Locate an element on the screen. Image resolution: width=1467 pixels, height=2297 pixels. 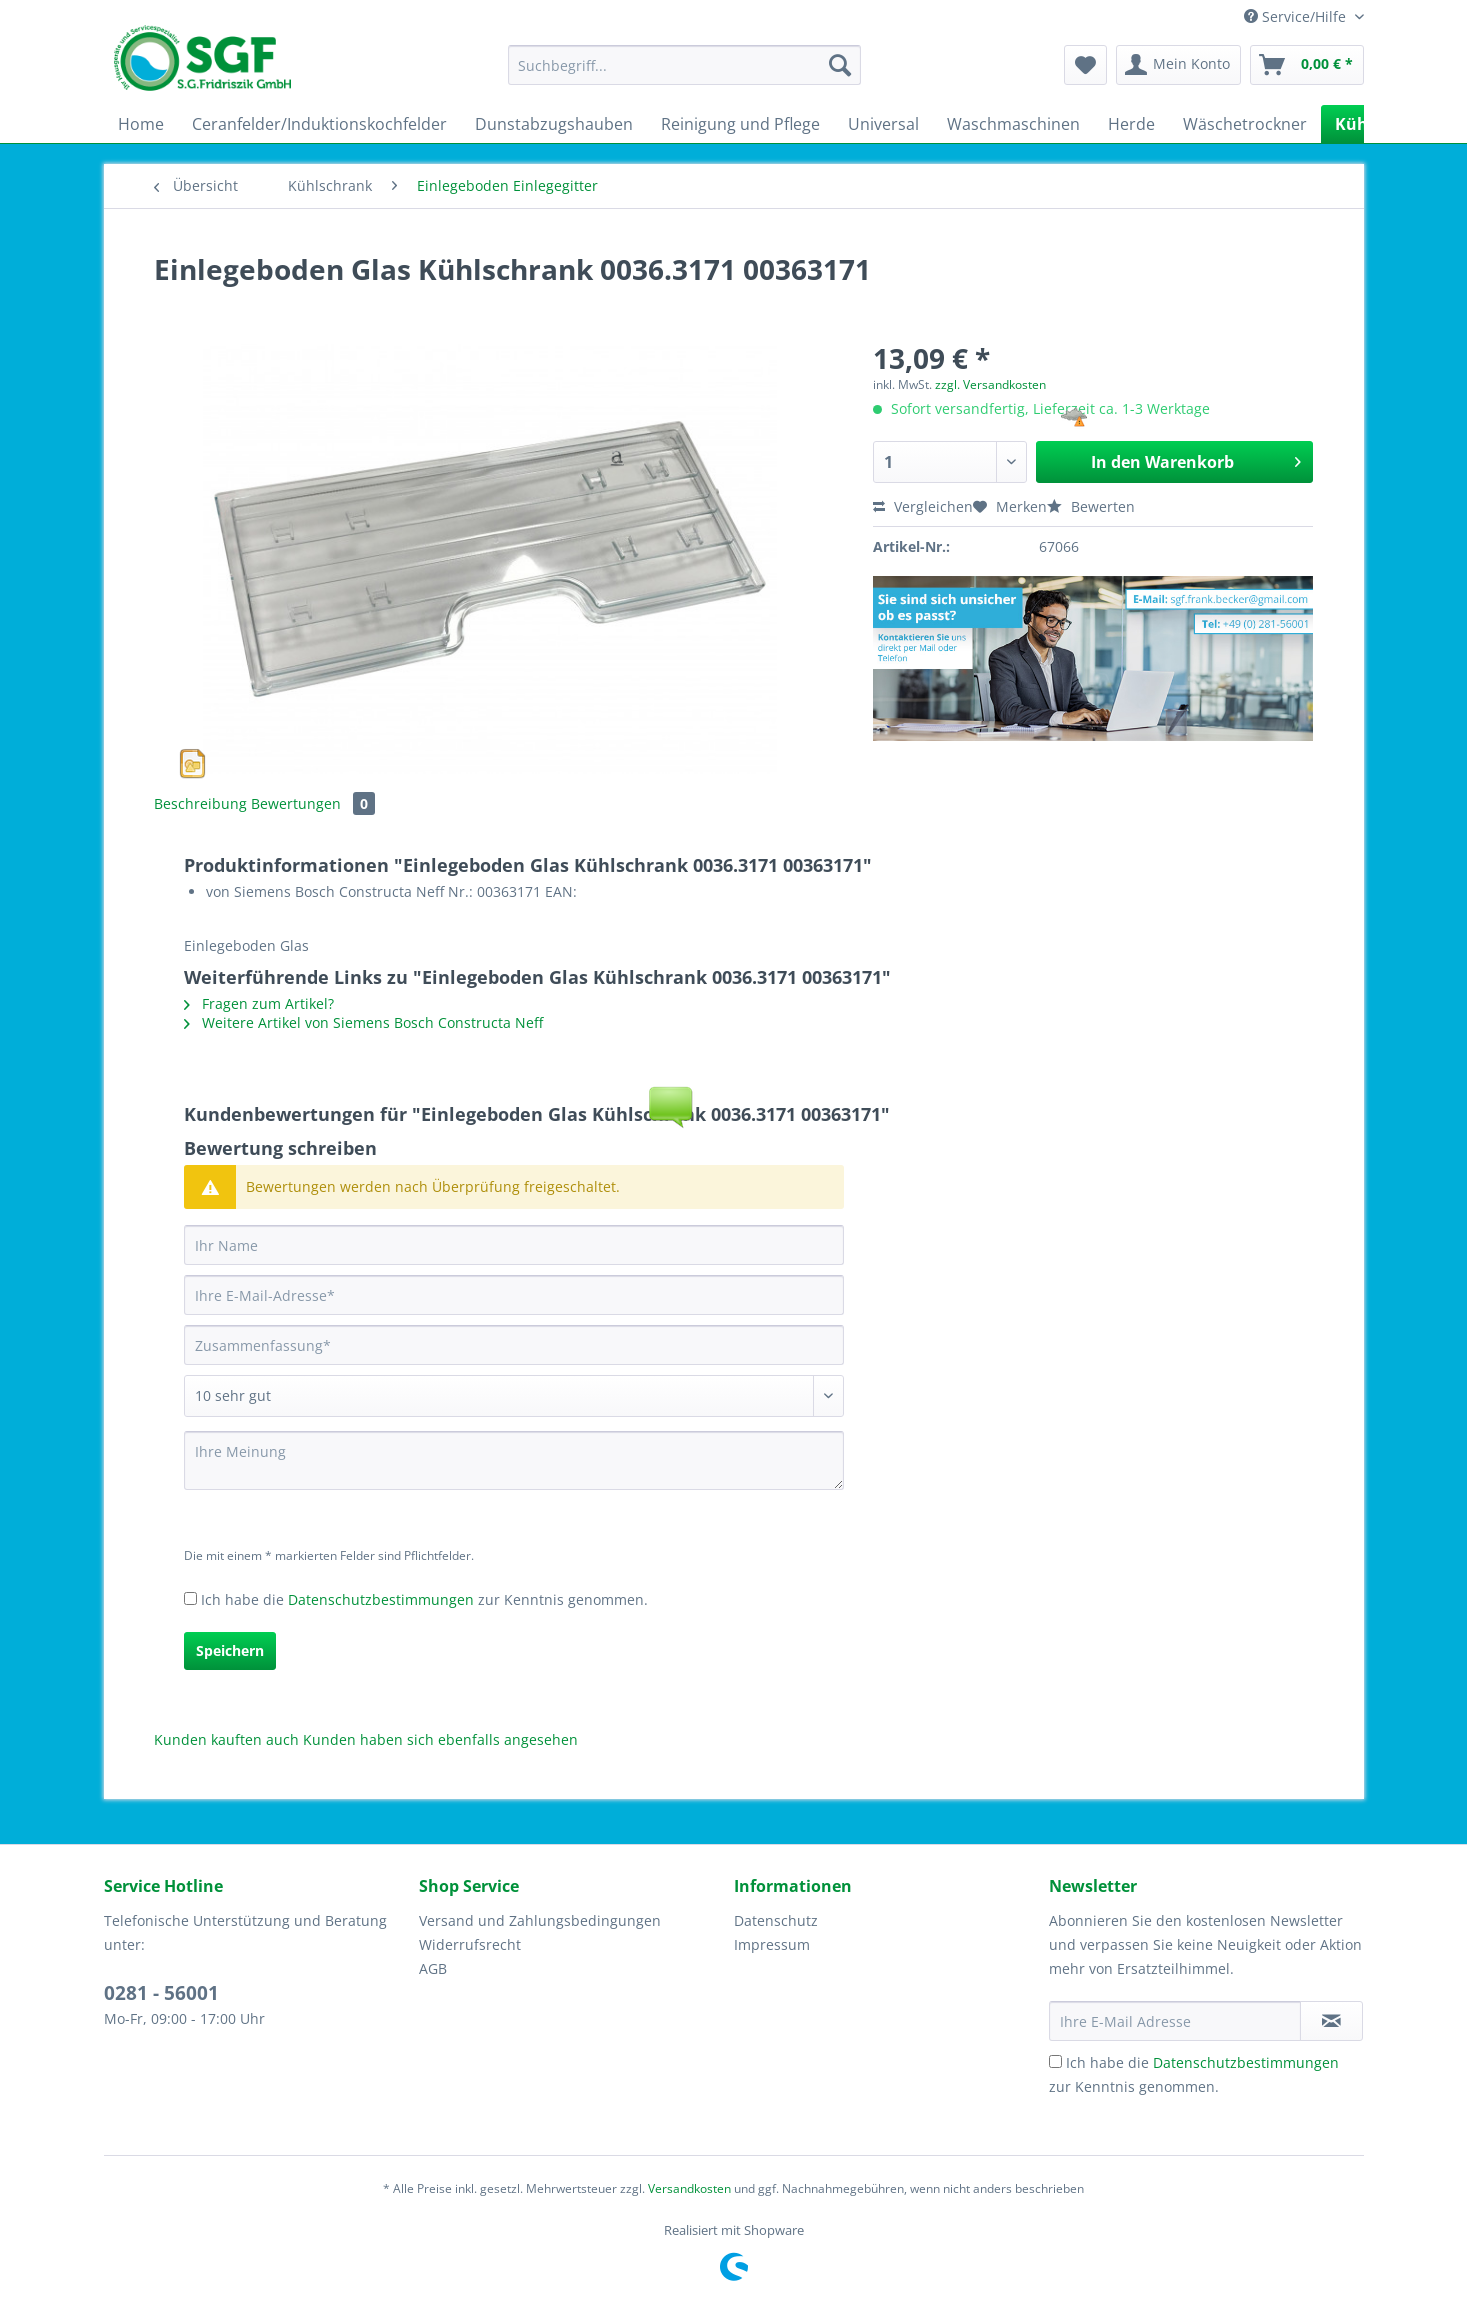
indicates severe weather warning in your area is located at coordinates (1074, 416).